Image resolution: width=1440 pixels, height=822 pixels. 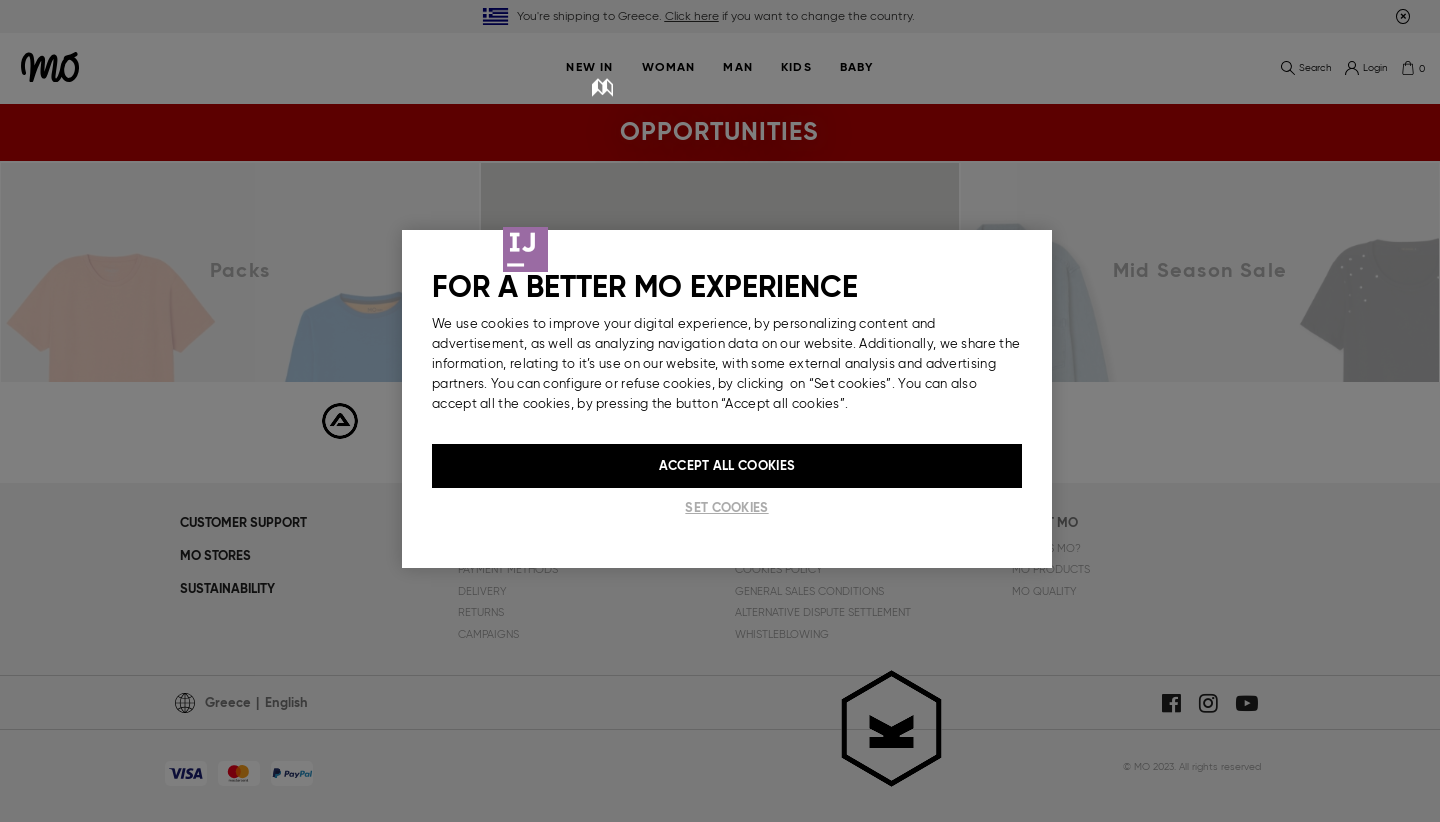 I want to click on open siyuan note-taking app, so click(x=602, y=87).